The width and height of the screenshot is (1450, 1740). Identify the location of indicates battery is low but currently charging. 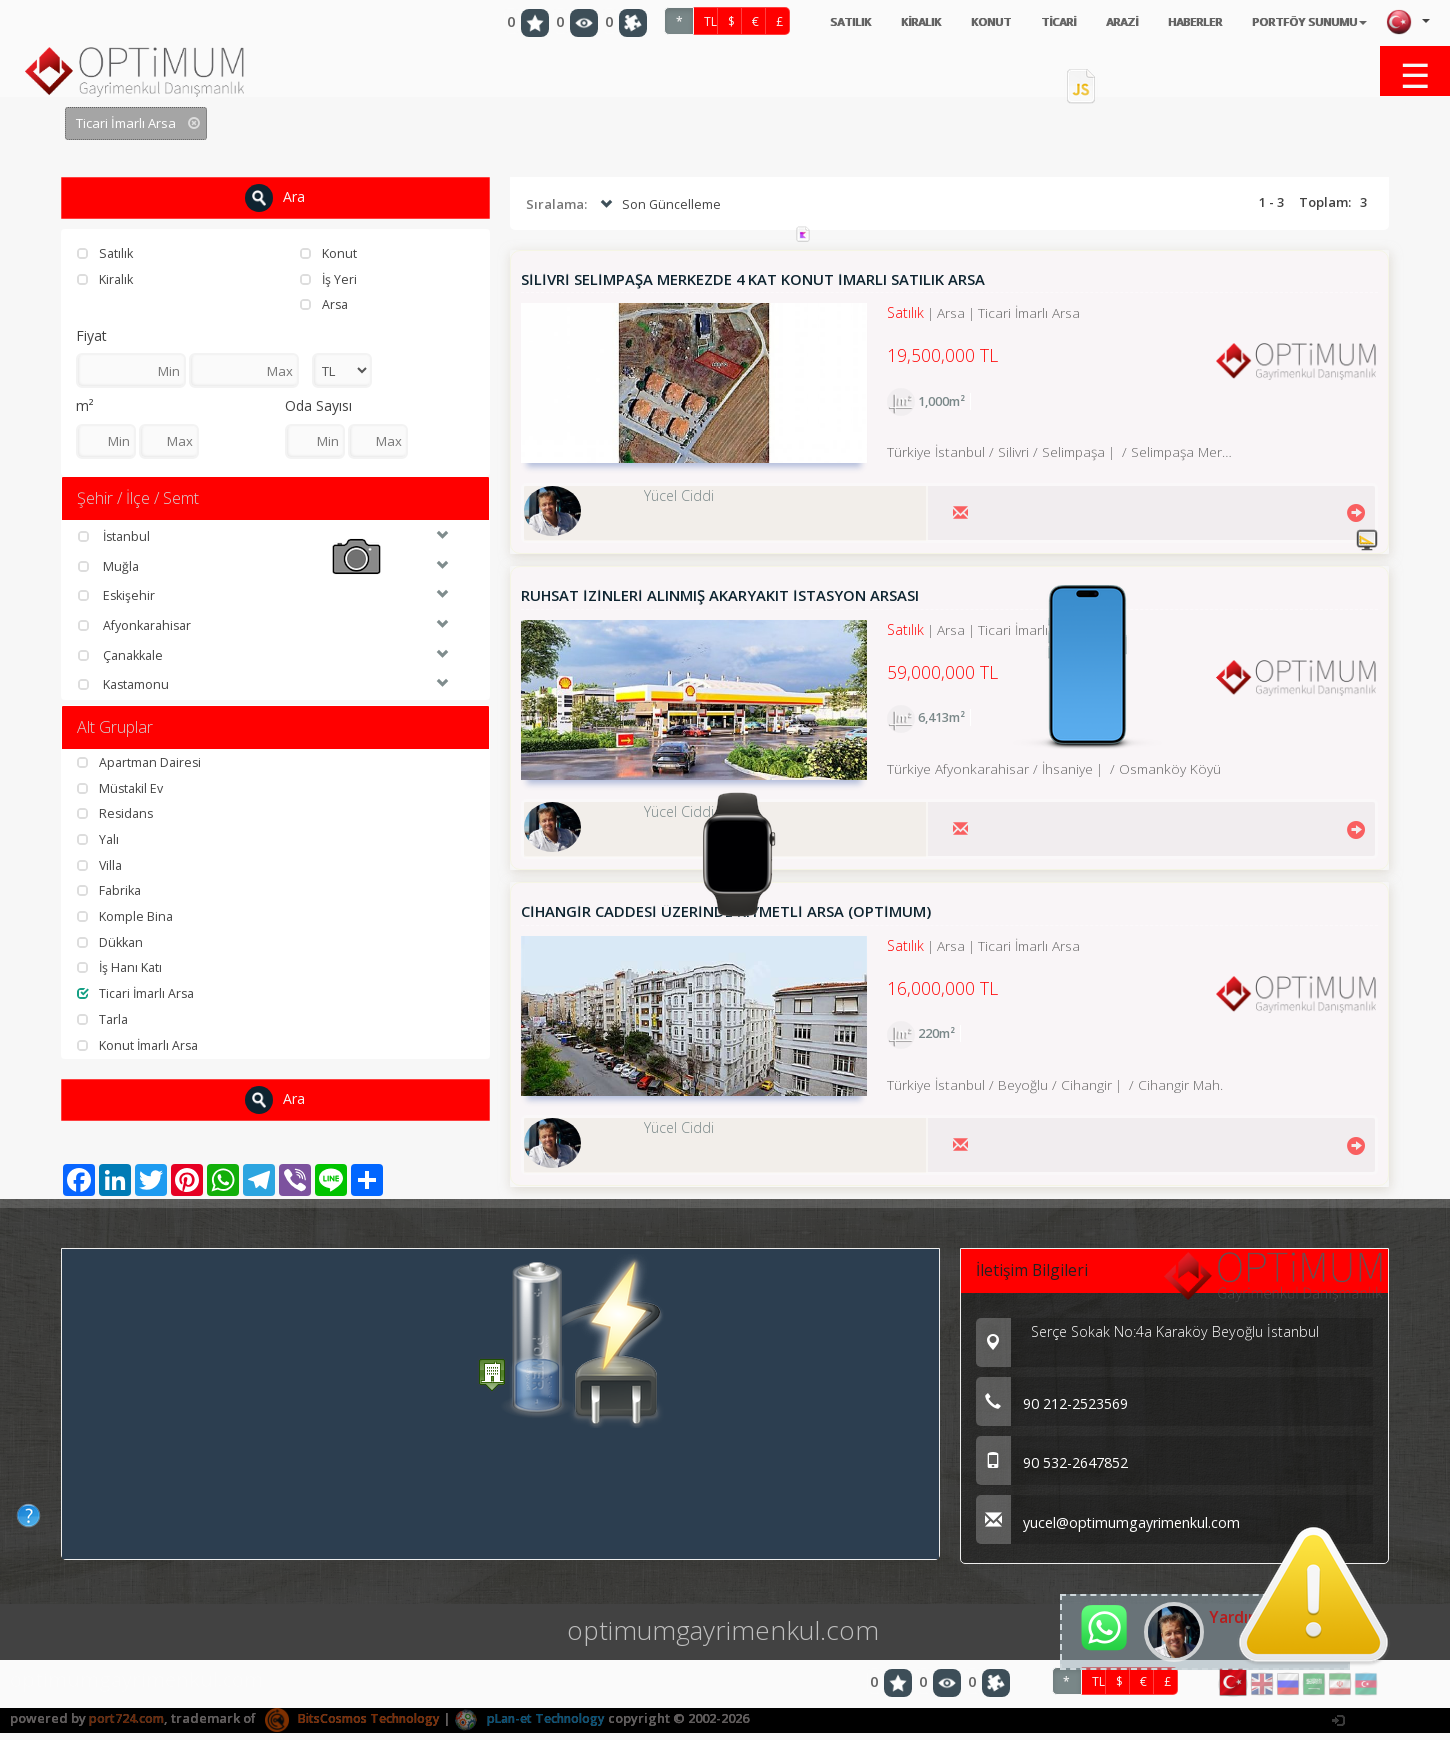
(578, 1341).